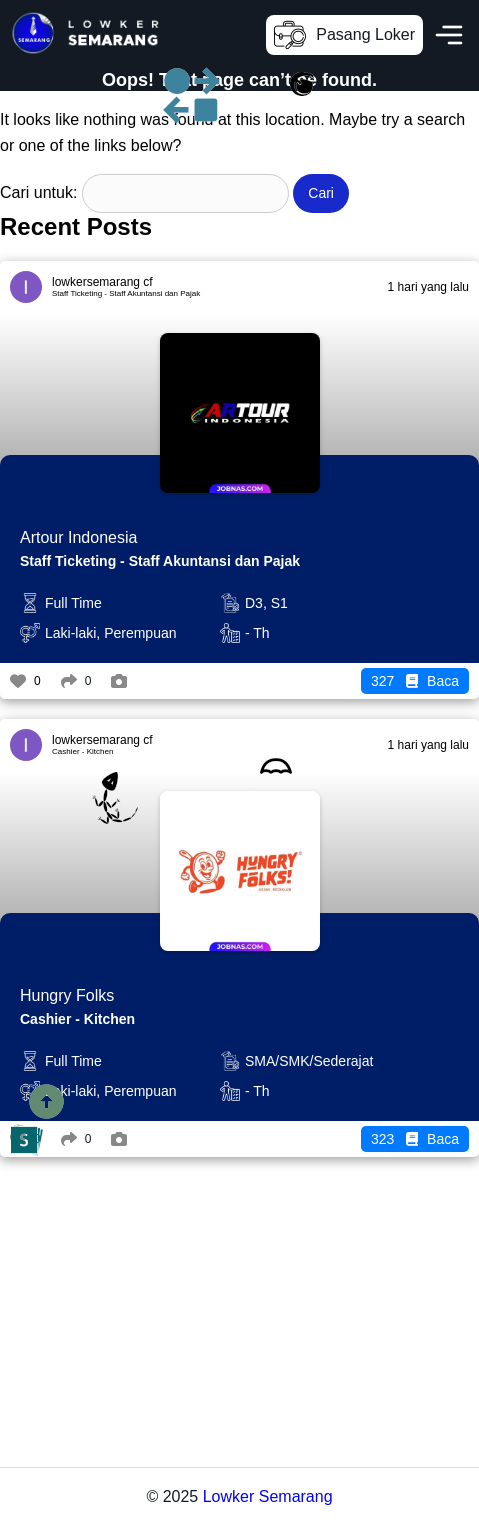 The width and height of the screenshot is (479, 1525). I want to click on open umbrel home server dashboard, so click(276, 766).